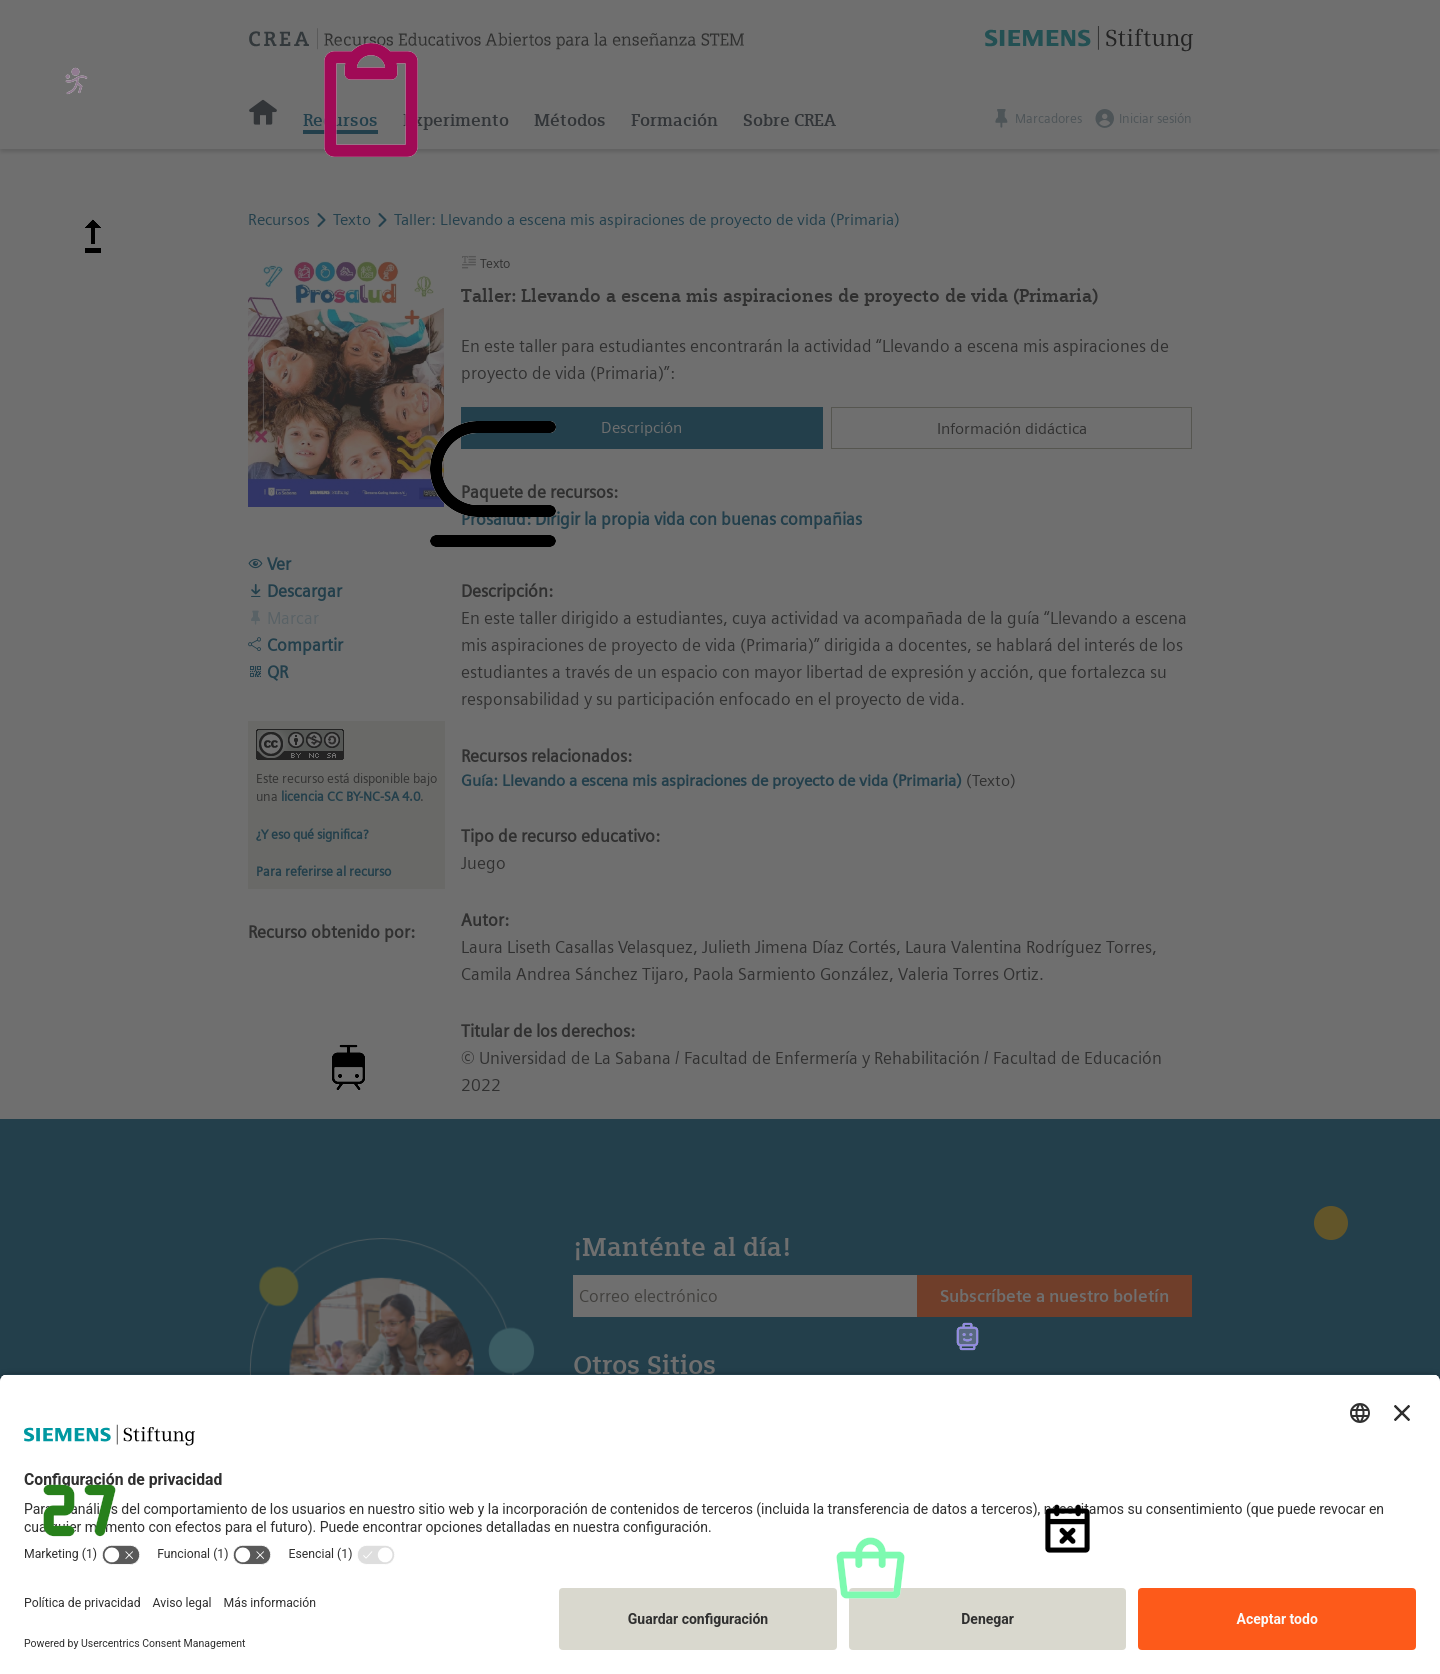  Describe the element at coordinates (93, 236) in the screenshot. I see `upgrade to a newer version` at that location.